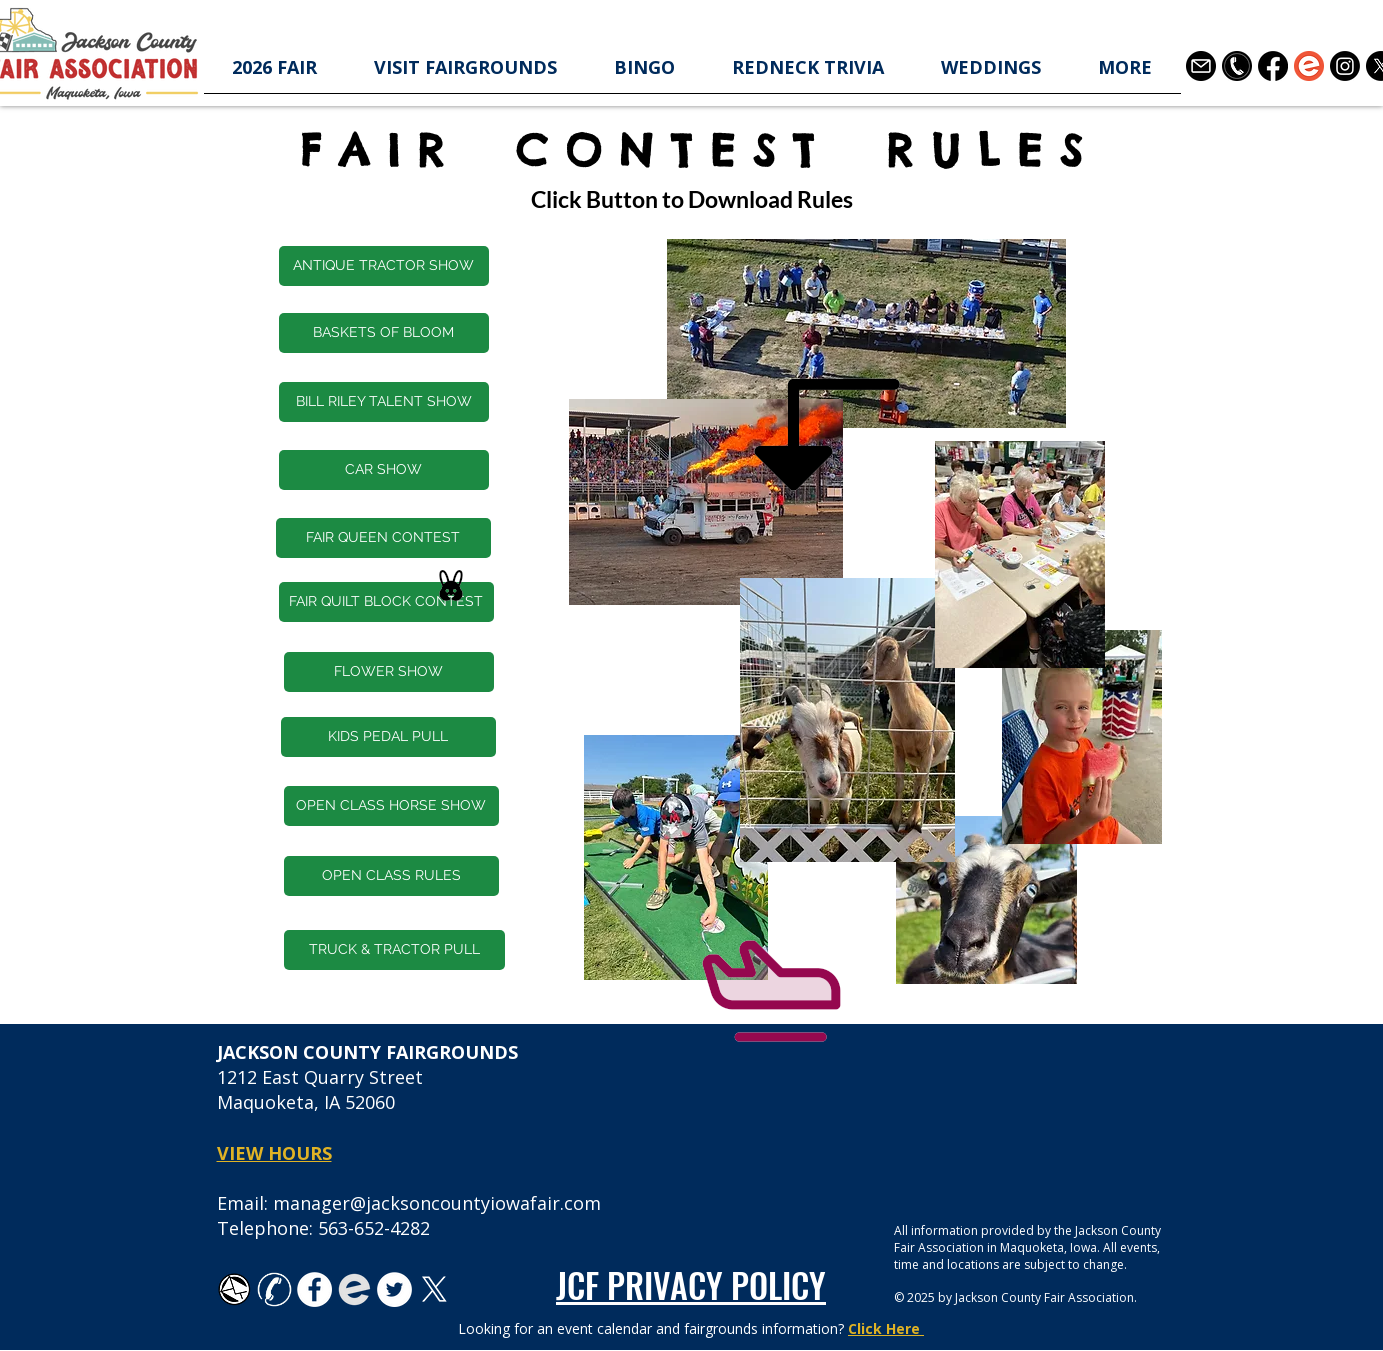 The height and width of the screenshot is (1351, 1383). What do you see at coordinates (771, 986) in the screenshot?
I see `indicates flight mode is active` at bounding box center [771, 986].